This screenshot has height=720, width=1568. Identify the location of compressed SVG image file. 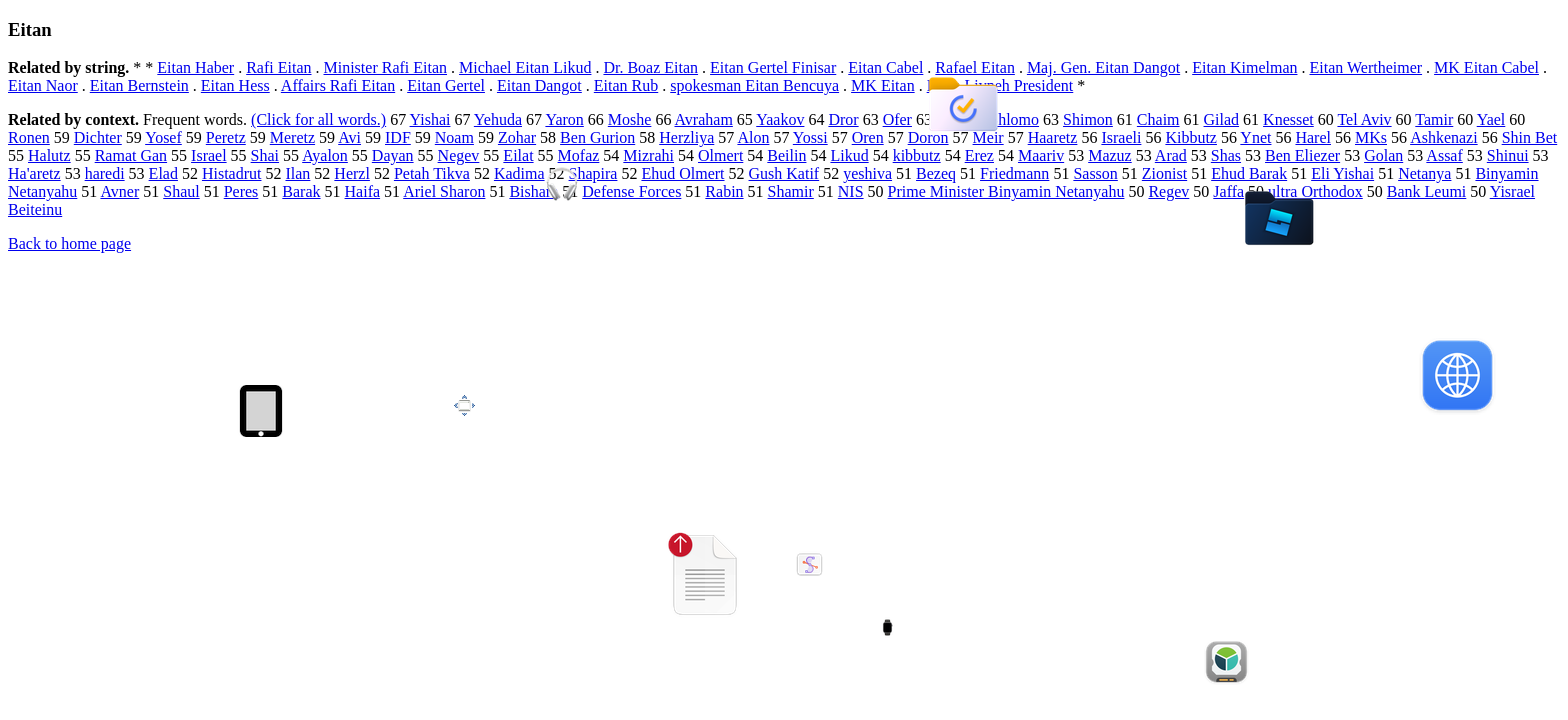
(809, 563).